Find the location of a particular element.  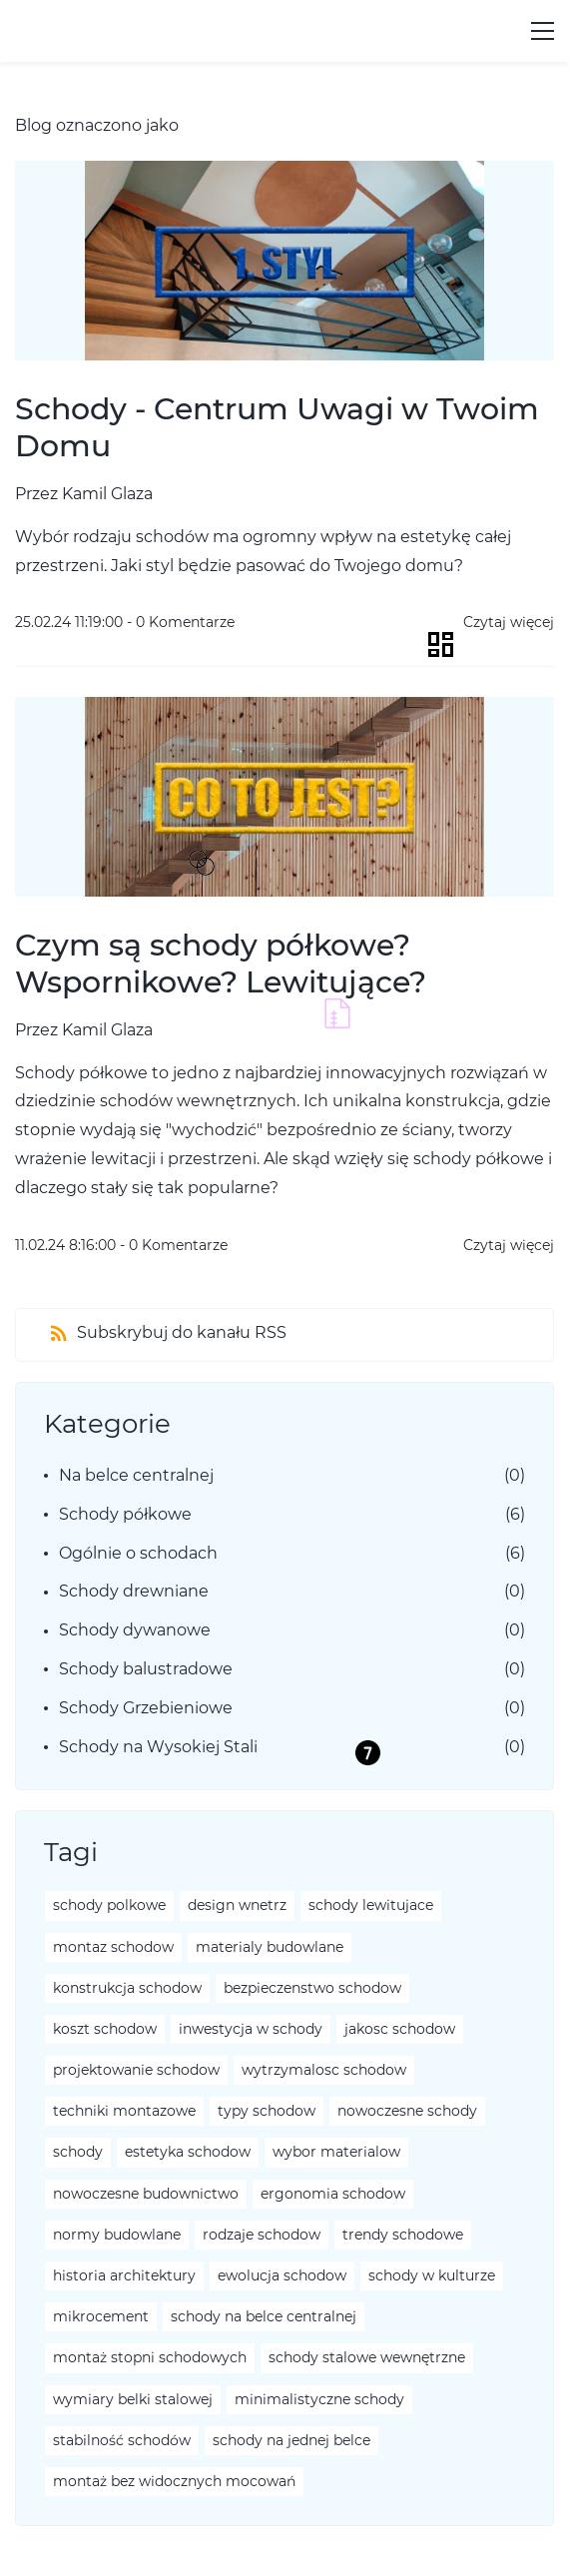

access the main dashboard is located at coordinates (440, 644).